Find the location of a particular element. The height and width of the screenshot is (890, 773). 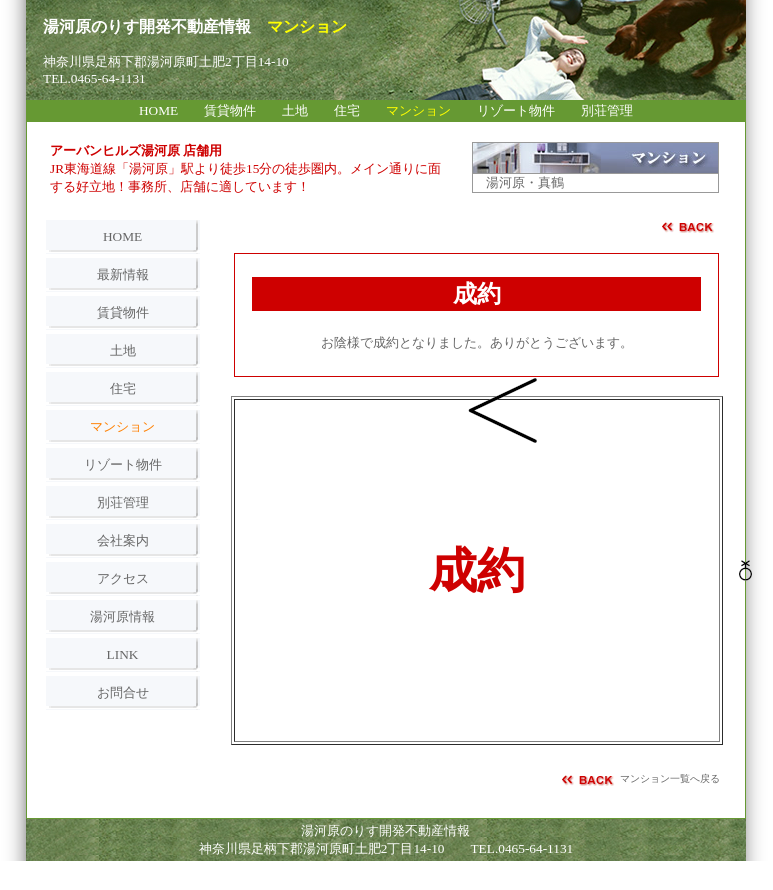

indicates nonbinary gender identity option is located at coordinates (745, 570).